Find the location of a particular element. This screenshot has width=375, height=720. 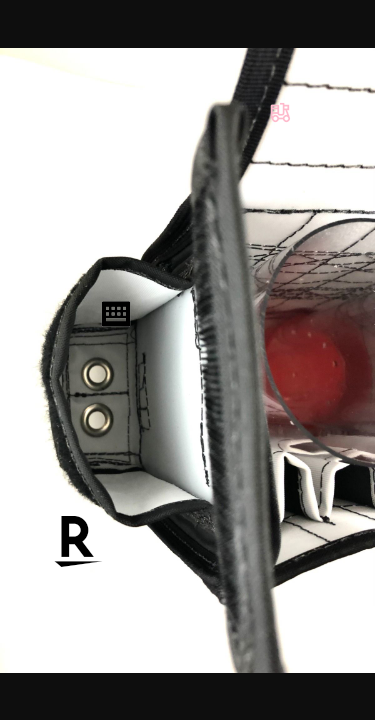

open the Rakuten app is located at coordinates (78, 541).